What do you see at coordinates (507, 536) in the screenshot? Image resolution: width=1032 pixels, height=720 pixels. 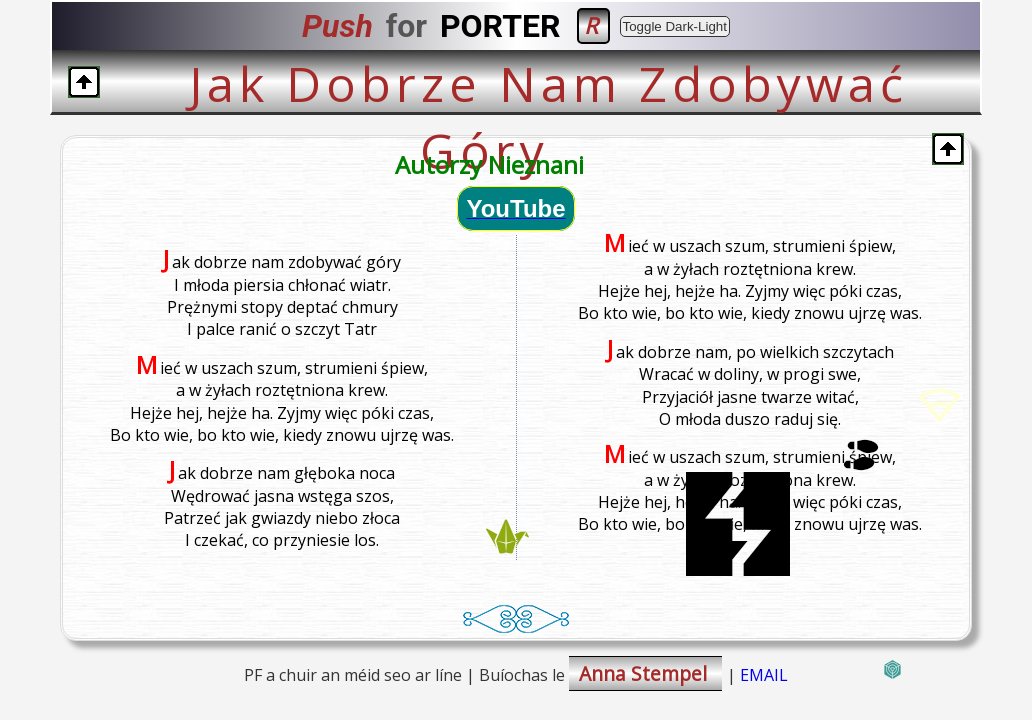 I see `open padlet app` at bounding box center [507, 536].